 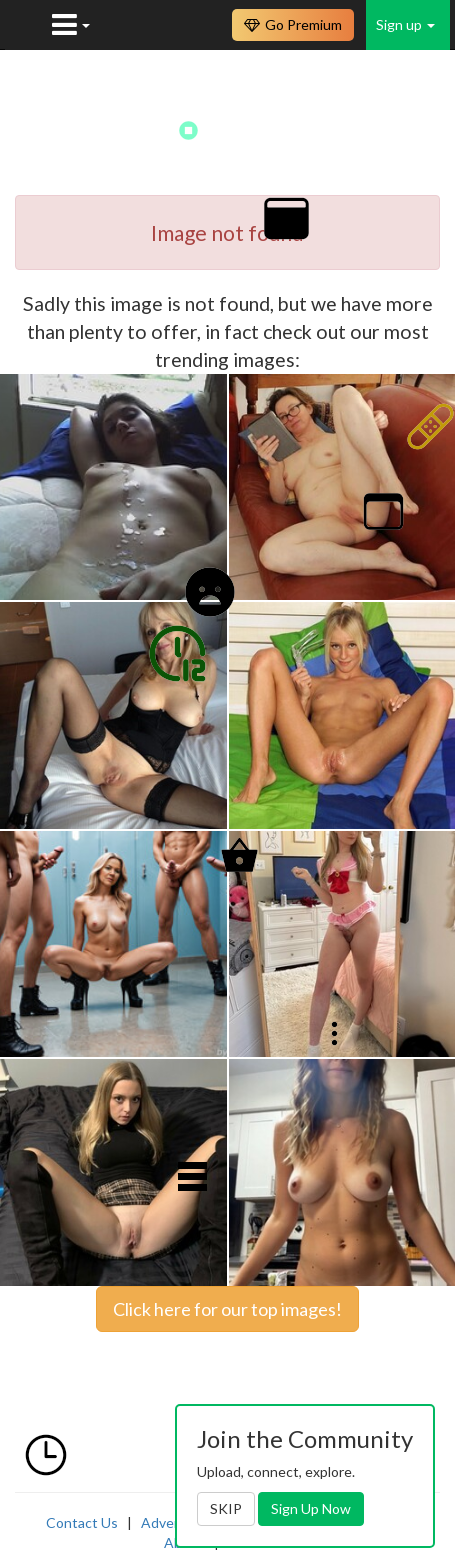 I want to click on access first aid or medical information, so click(x=430, y=426).